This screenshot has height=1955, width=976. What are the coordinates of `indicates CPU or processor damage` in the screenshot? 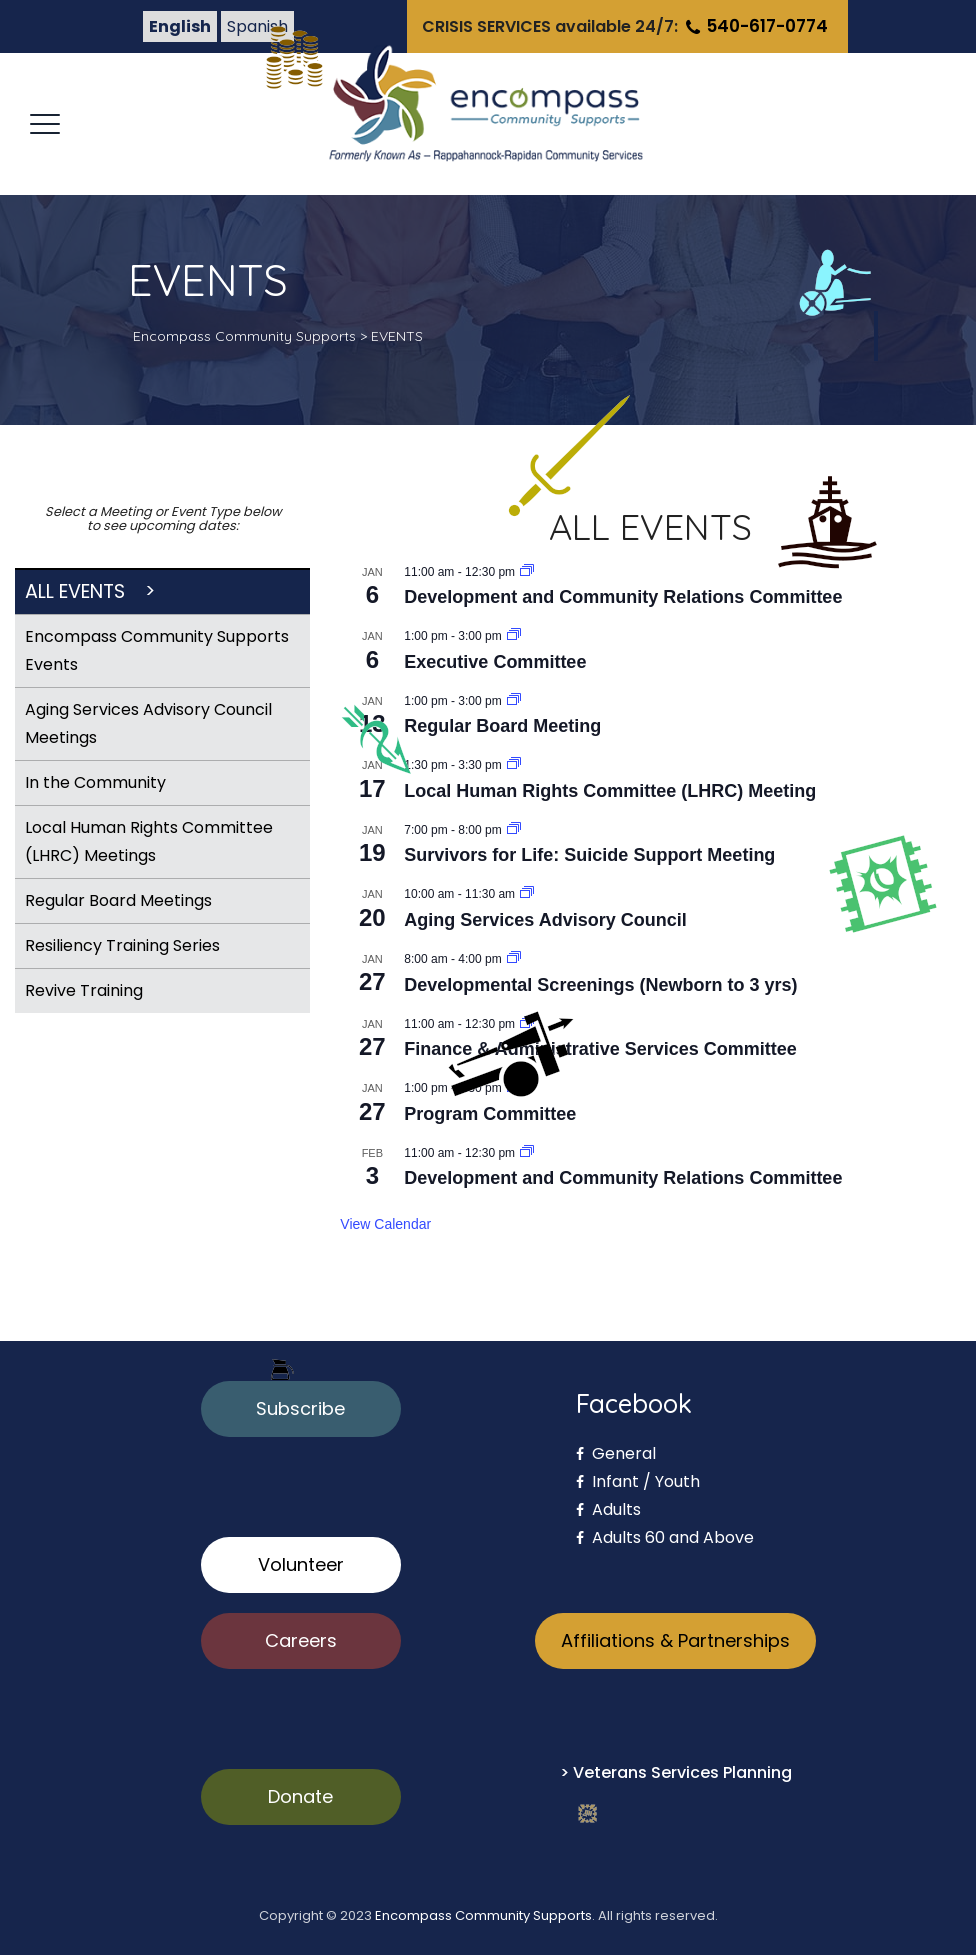 It's located at (883, 884).